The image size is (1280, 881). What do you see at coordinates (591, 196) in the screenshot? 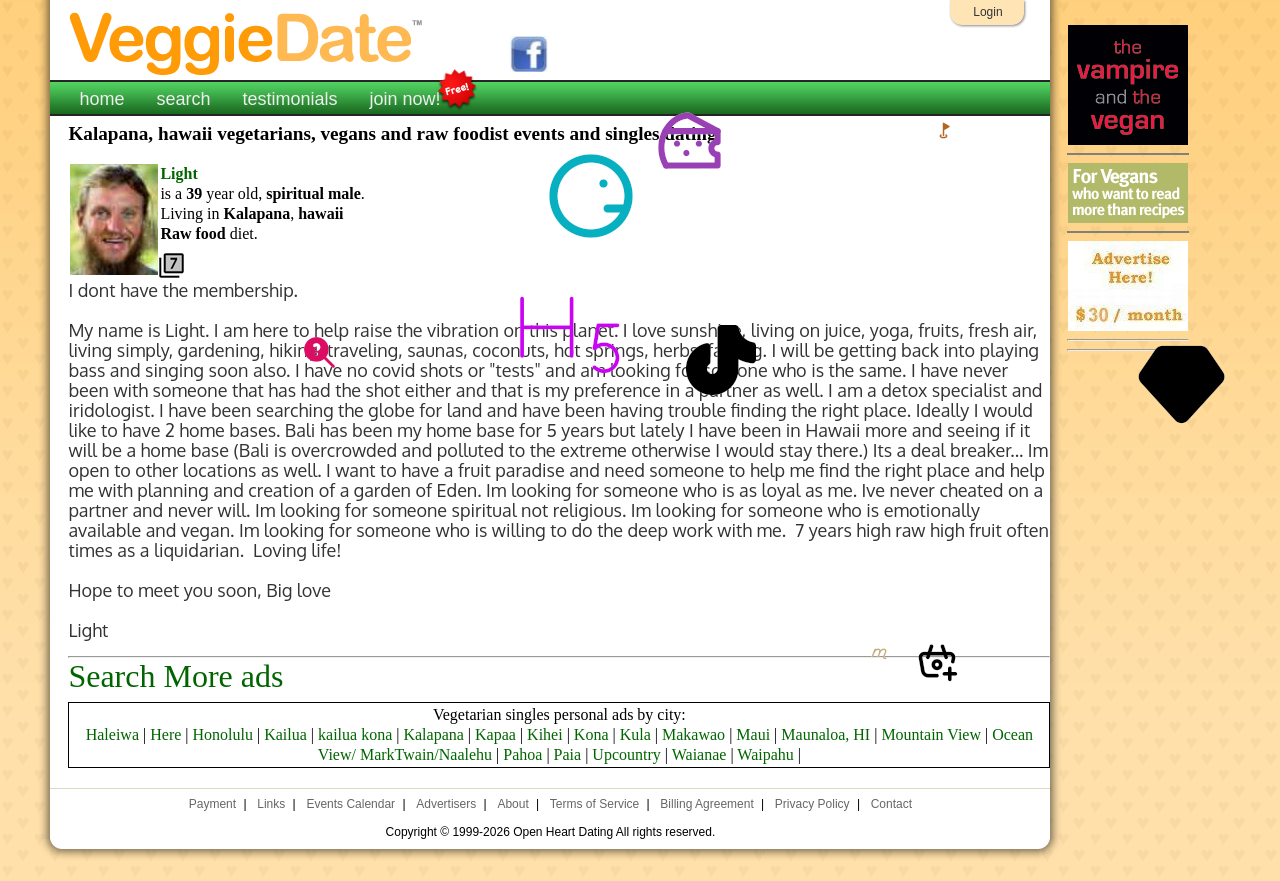
I see `emoji or mood selector looking right` at bounding box center [591, 196].